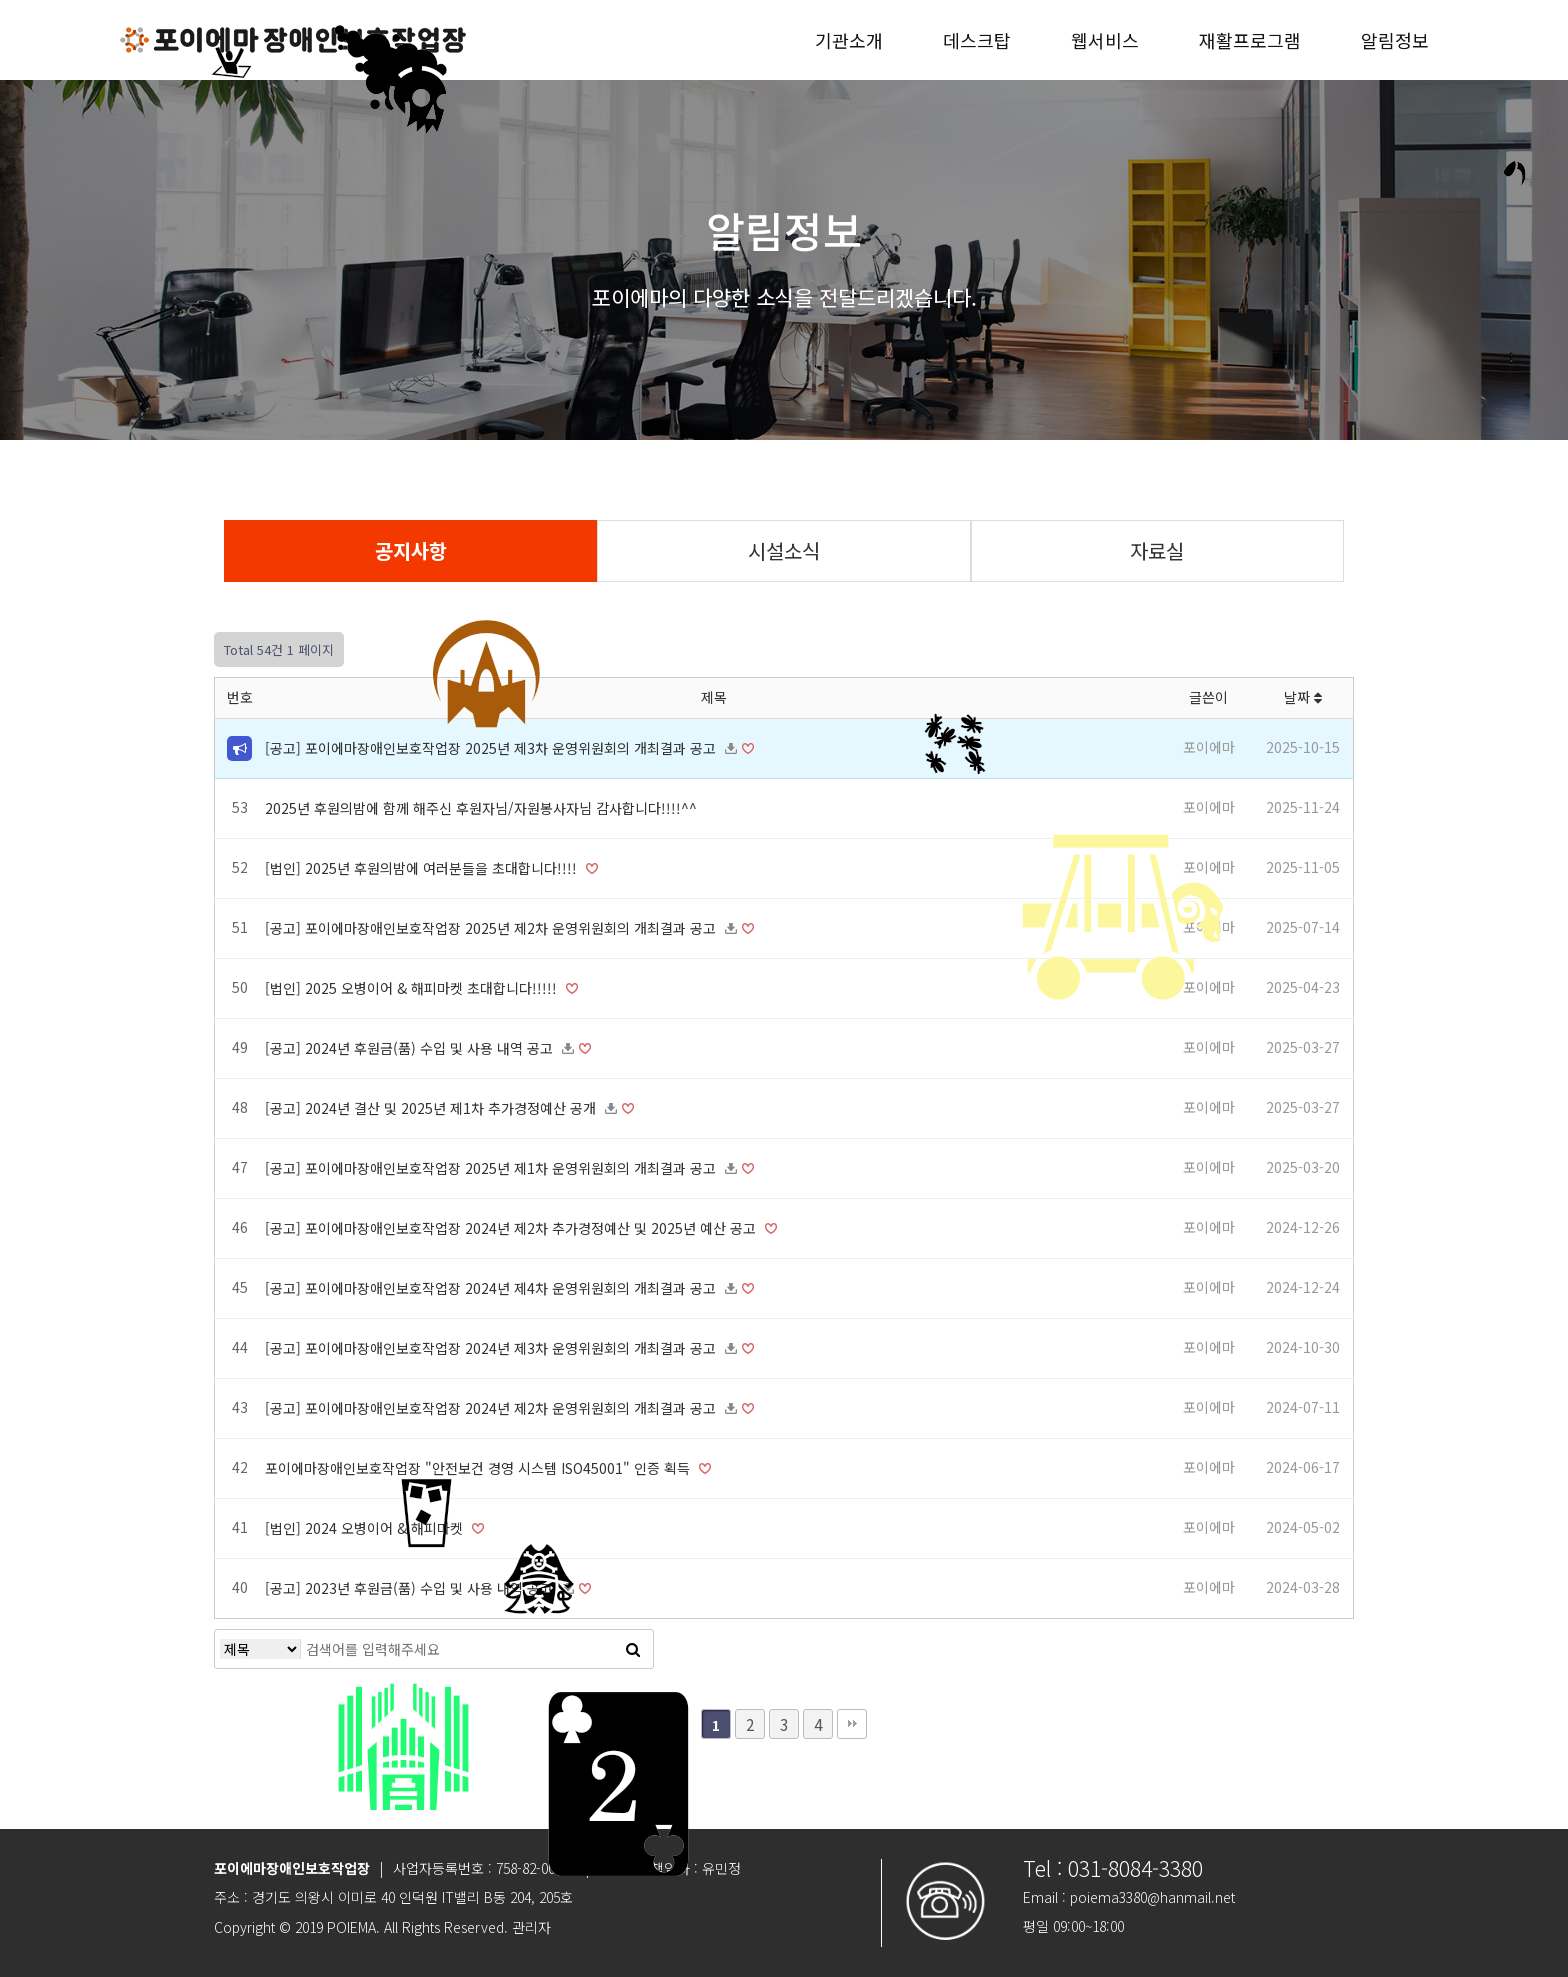 This screenshot has height=1977, width=1568. Describe the element at coordinates (618, 1784) in the screenshot. I see `two of clubs playing card` at that location.